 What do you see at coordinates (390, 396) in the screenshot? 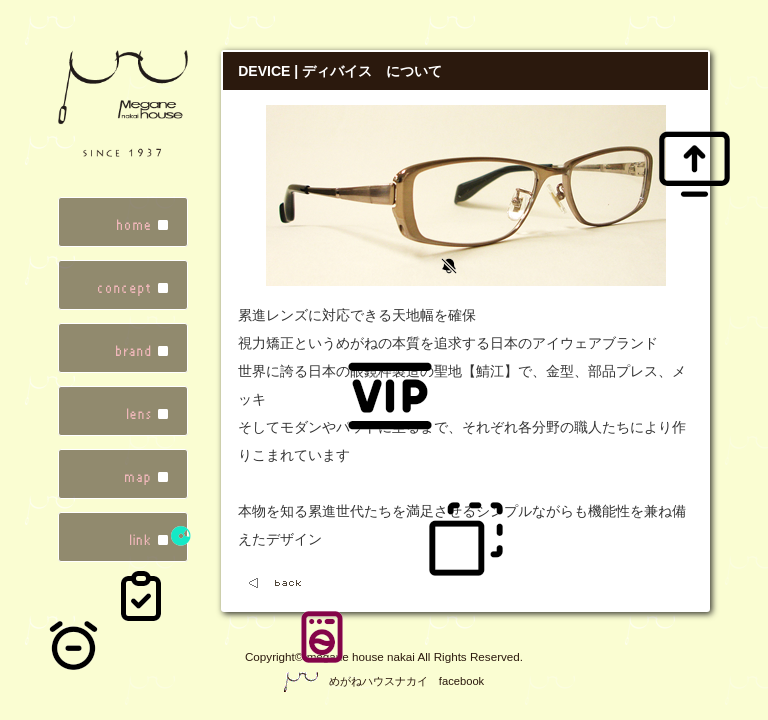
I see `access VIP member benefits or status` at bounding box center [390, 396].